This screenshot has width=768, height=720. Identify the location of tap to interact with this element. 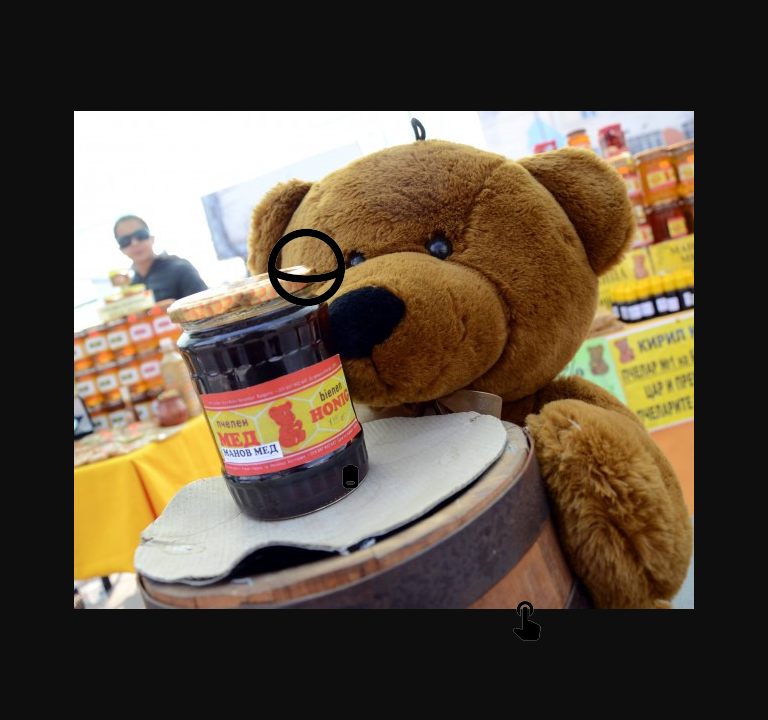
(526, 621).